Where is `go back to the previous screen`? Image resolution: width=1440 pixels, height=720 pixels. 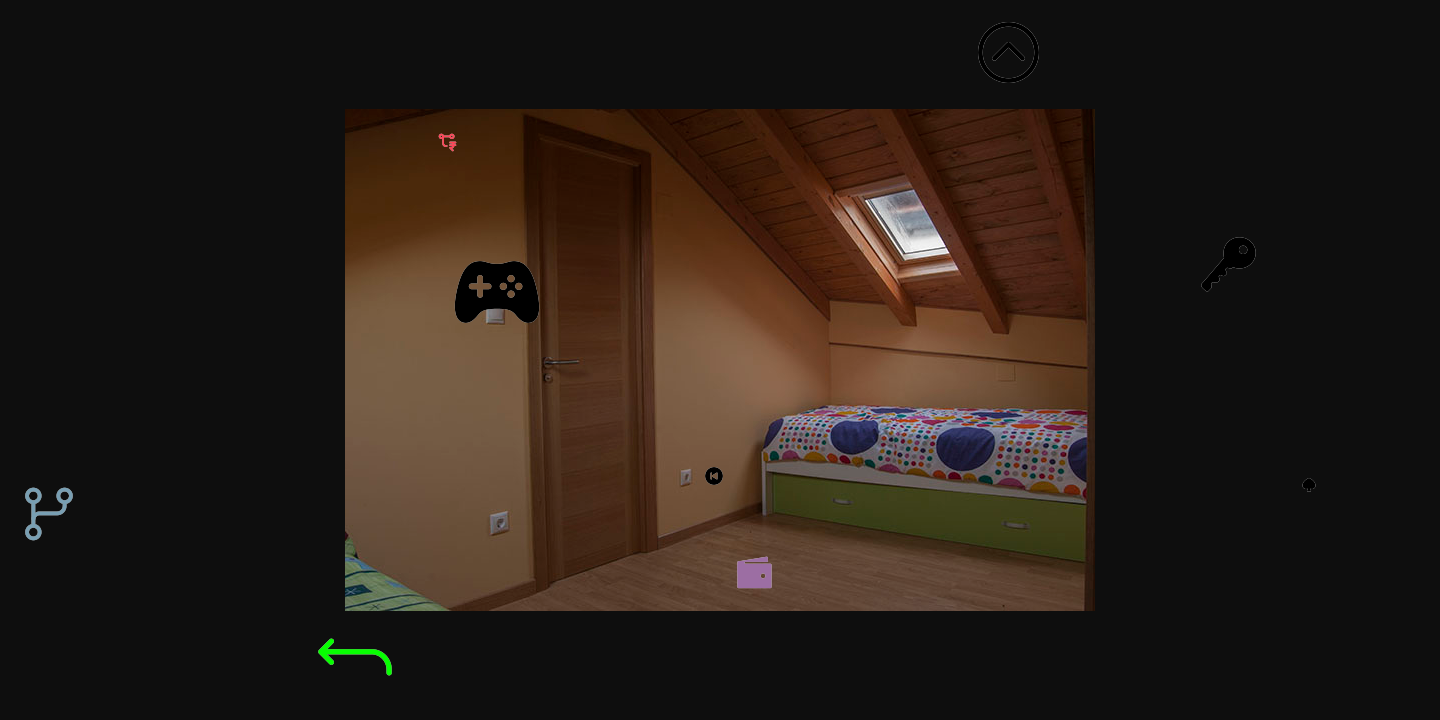
go back to the previous screen is located at coordinates (355, 657).